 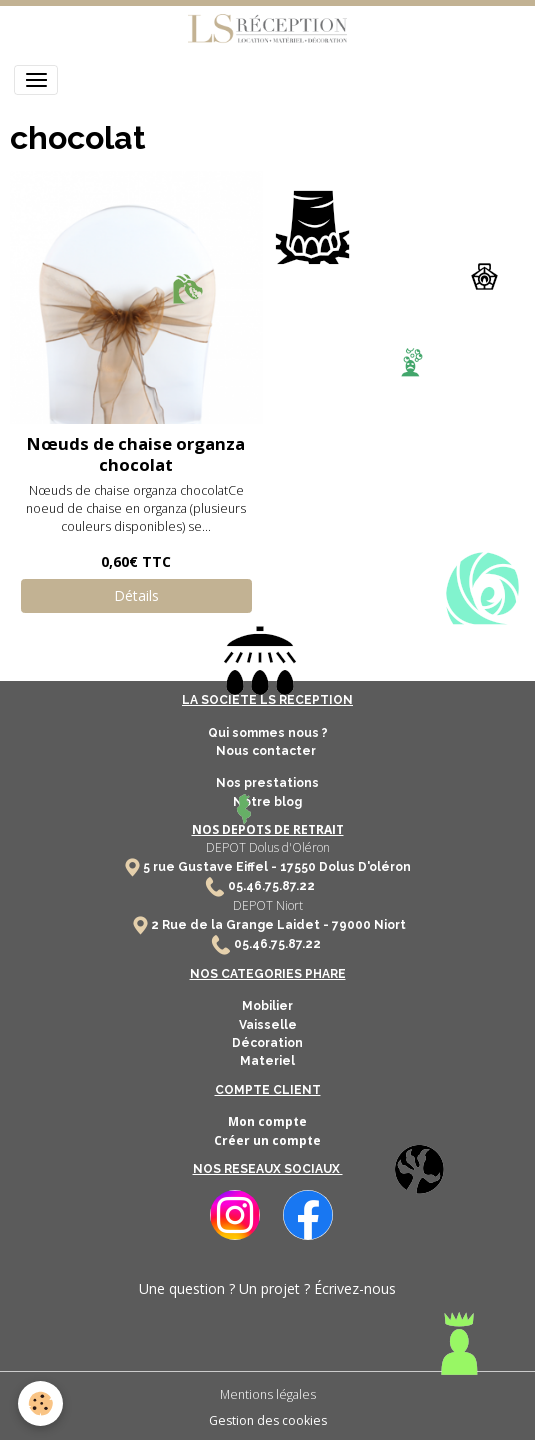 I want to click on a lantern or light source item in a game inventory, so click(x=484, y=276).